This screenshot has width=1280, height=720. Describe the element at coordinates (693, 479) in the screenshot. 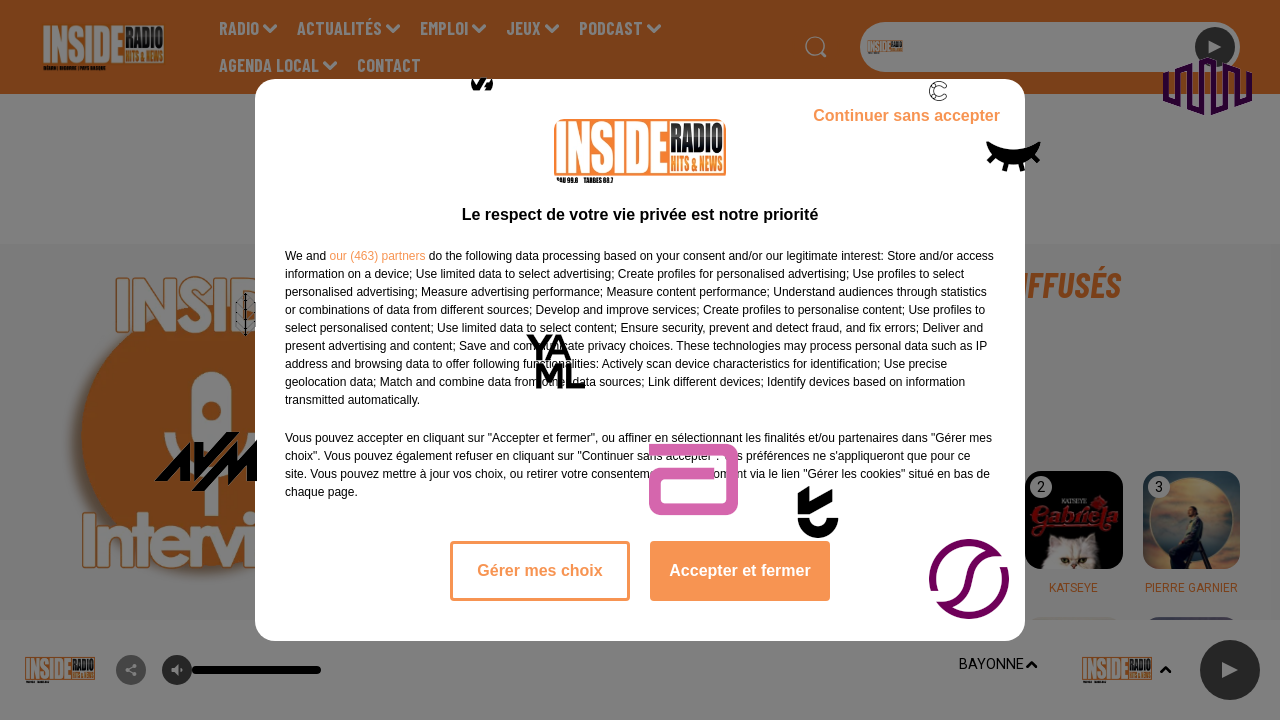

I see `abbott company logo` at that location.